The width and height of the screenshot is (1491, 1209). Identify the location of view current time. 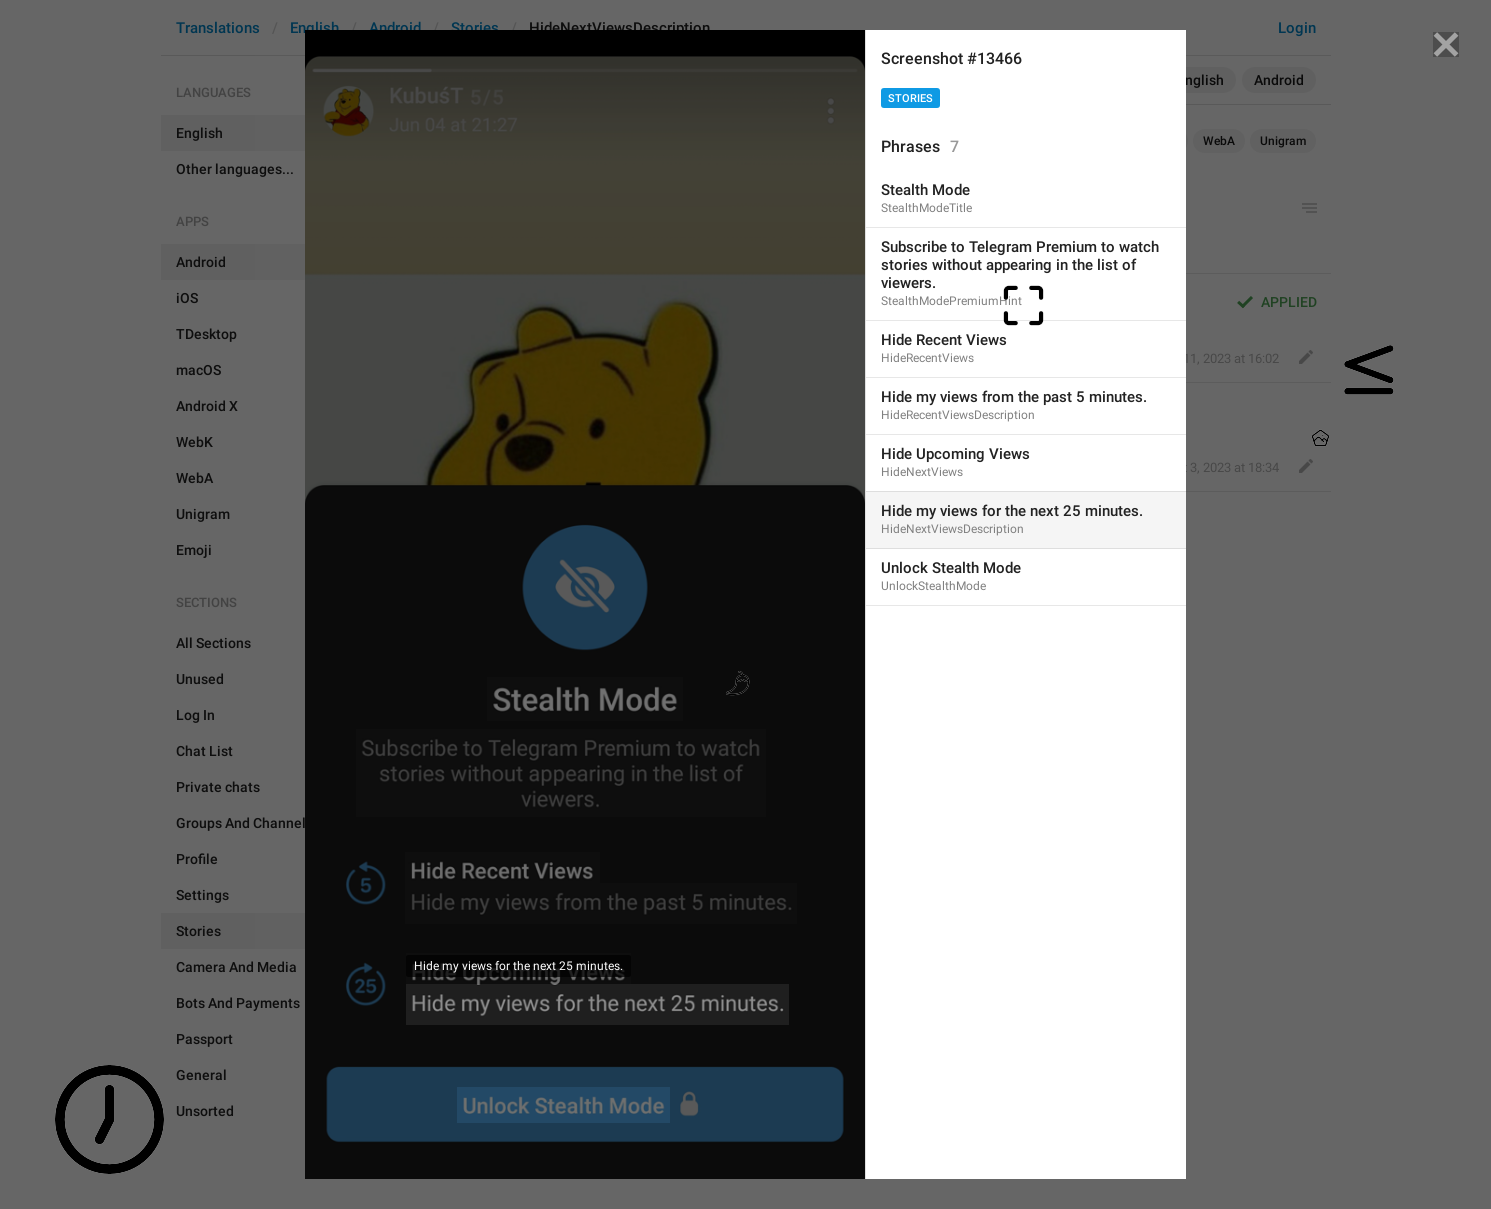
(109, 1119).